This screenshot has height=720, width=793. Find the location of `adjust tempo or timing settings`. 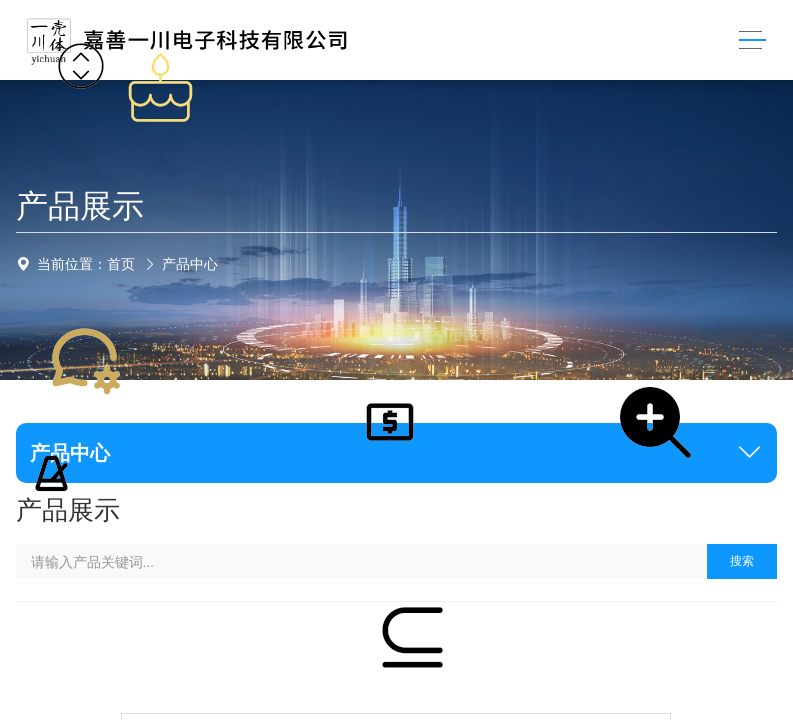

adjust tempo or timing settings is located at coordinates (51, 473).